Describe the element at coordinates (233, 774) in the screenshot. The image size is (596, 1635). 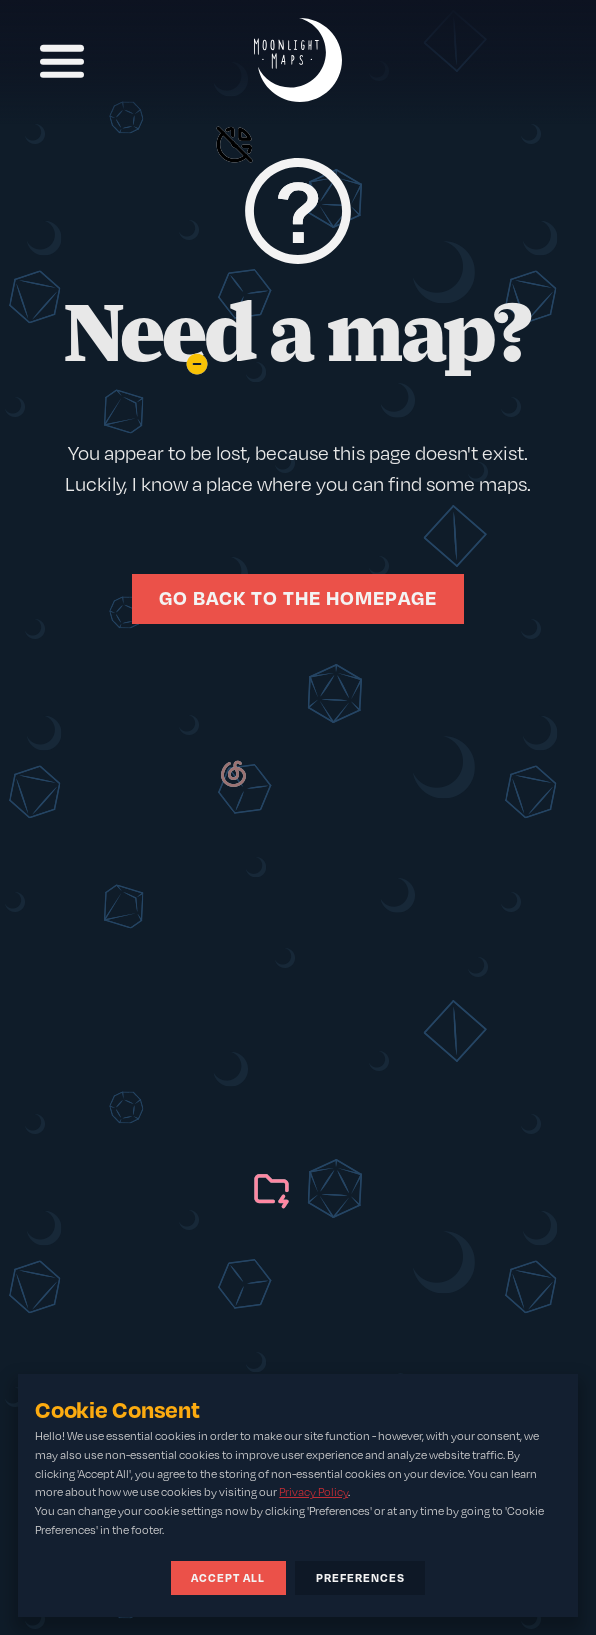
I see `open NetEase Music app` at that location.